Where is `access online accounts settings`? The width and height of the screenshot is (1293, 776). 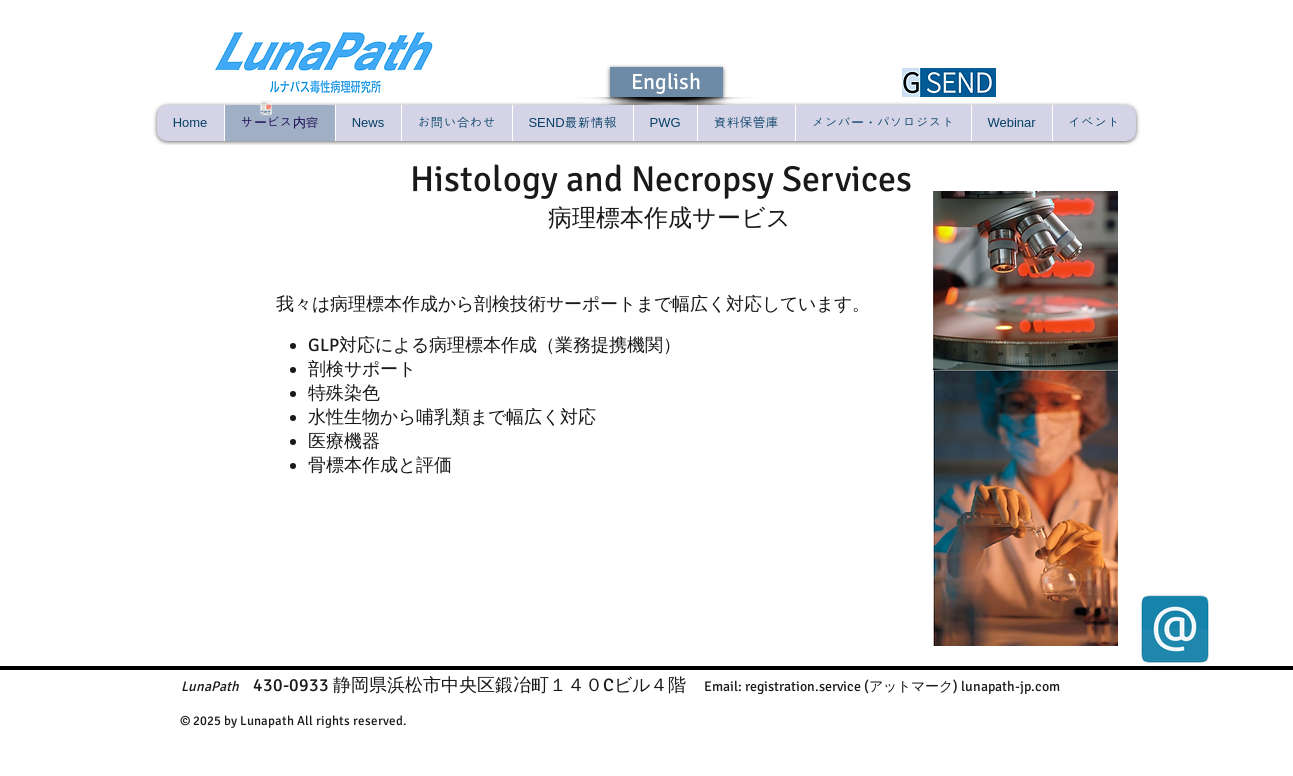
access online accounts settings is located at coordinates (1175, 629).